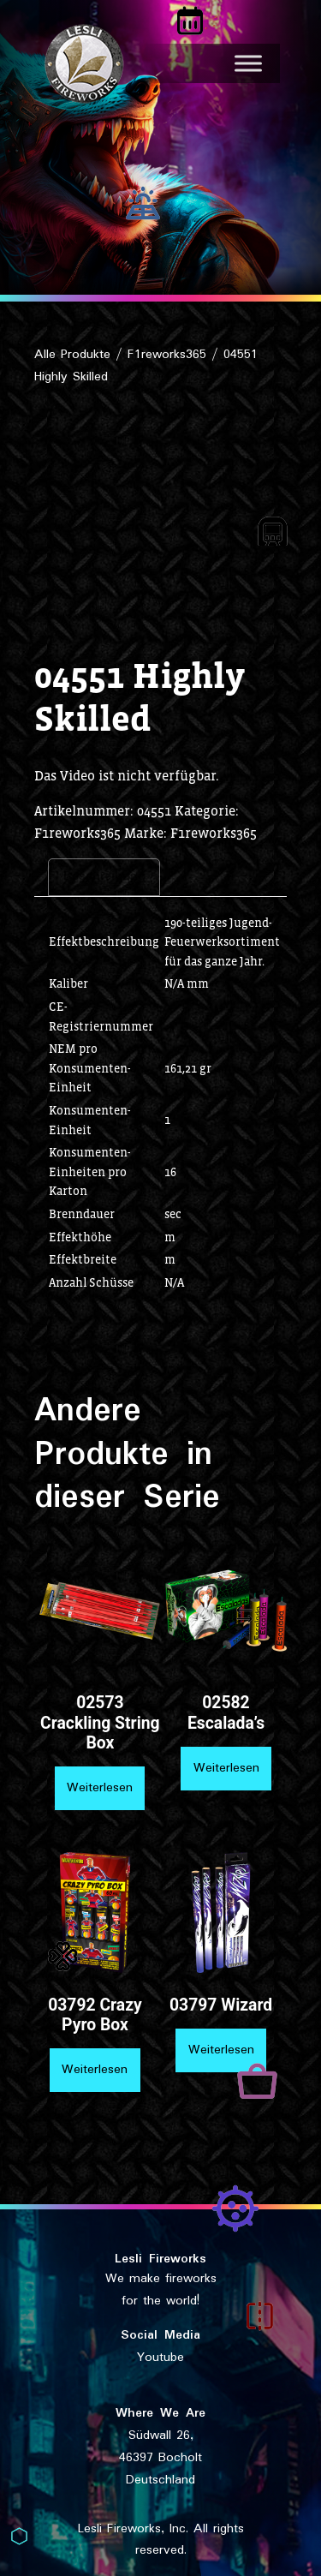  What do you see at coordinates (257, 2083) in the screenshot?
I see `view your shopping bag` at bounding box center [257, 2083].